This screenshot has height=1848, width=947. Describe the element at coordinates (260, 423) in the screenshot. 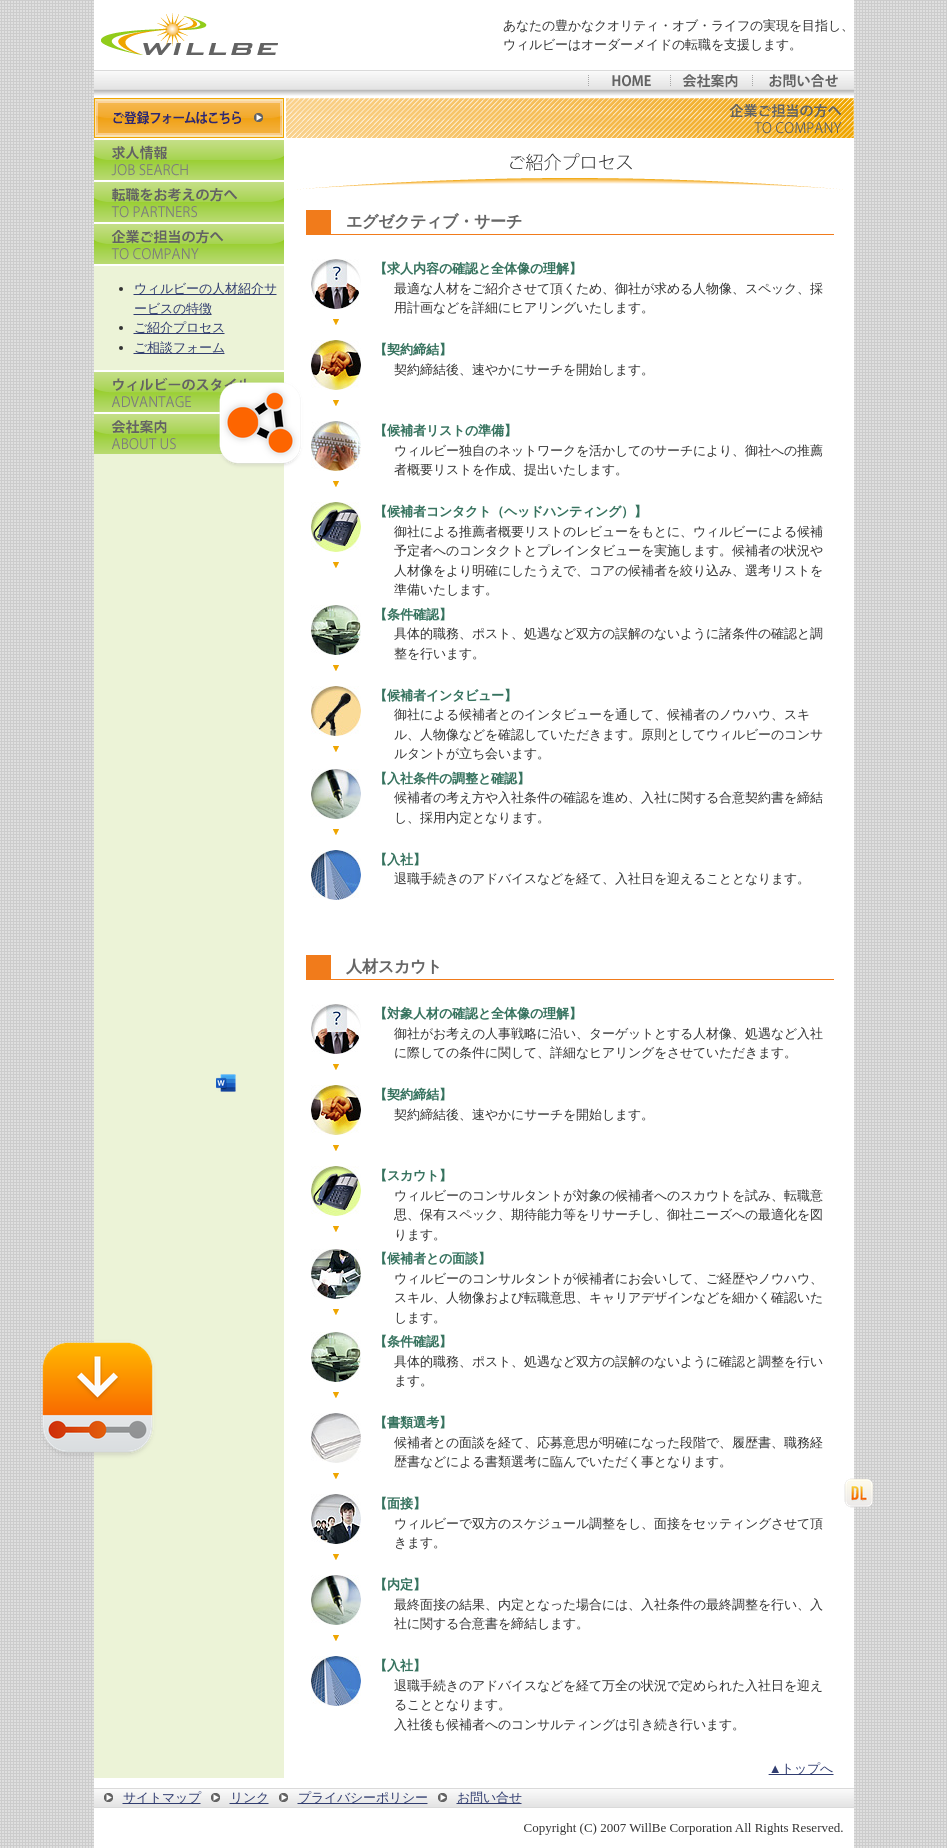

I see `launch BeamNG.drive vehicle simulation game` at that location.